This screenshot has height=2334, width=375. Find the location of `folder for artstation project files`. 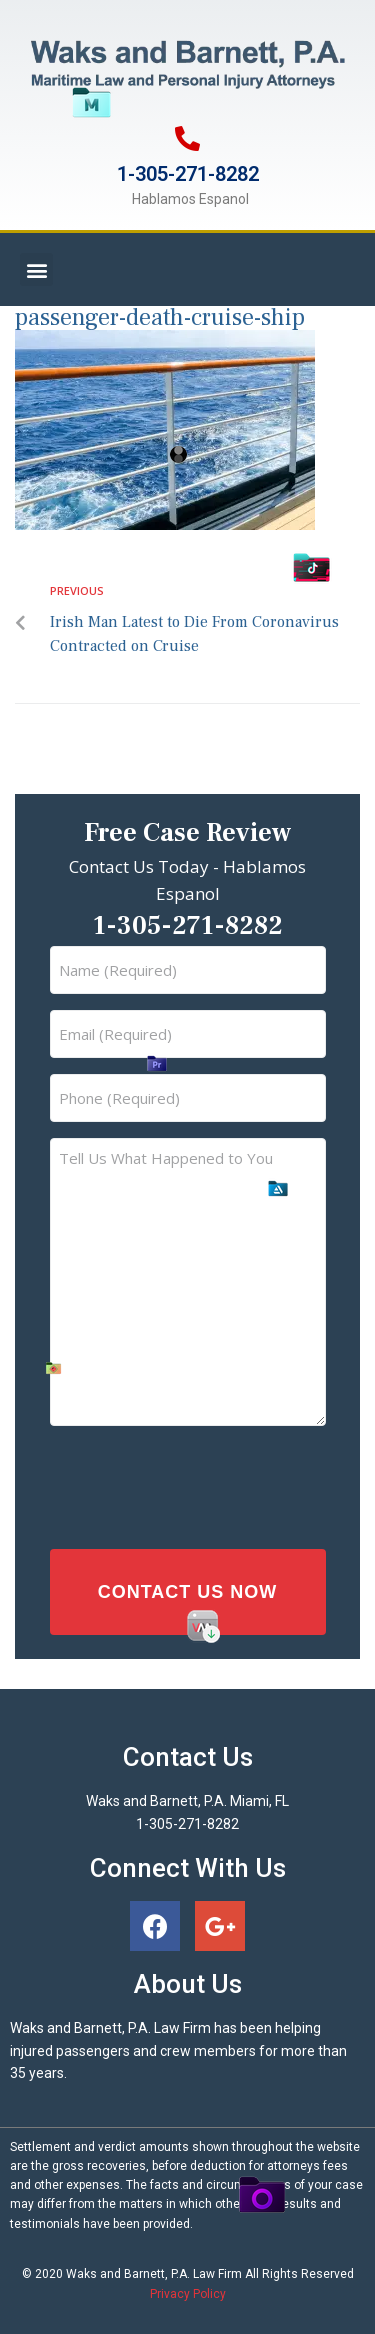

folder for artstation project files is located at coordinates (278, 1189).